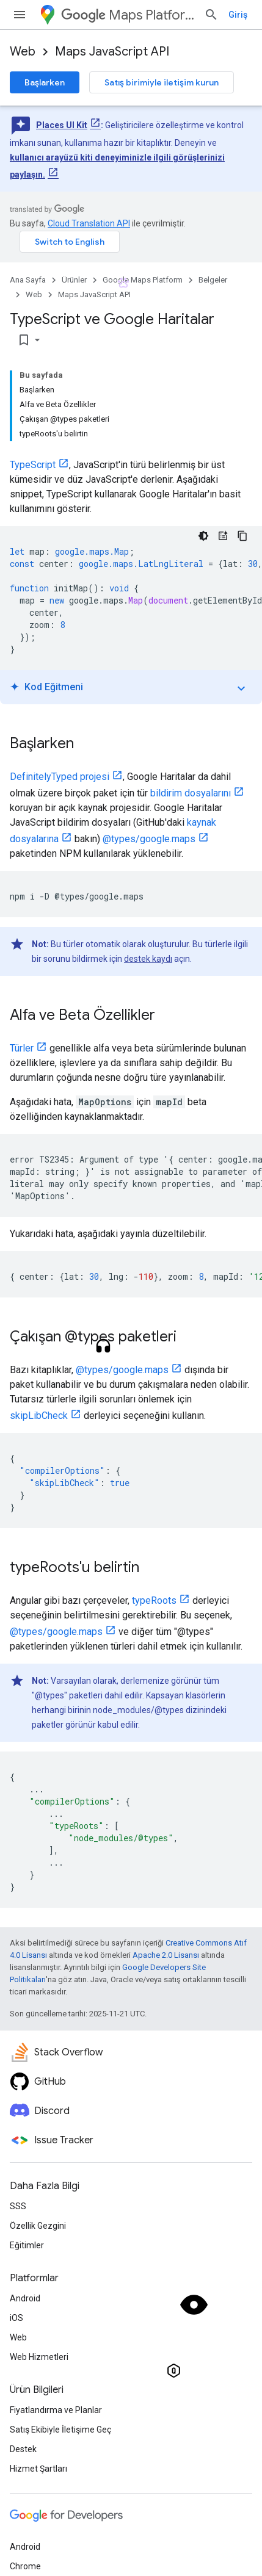  What do you see at coordinates (123, 283) in the screenshot?
I see `access pet-related features or settings` at bounding box center [123, 283].